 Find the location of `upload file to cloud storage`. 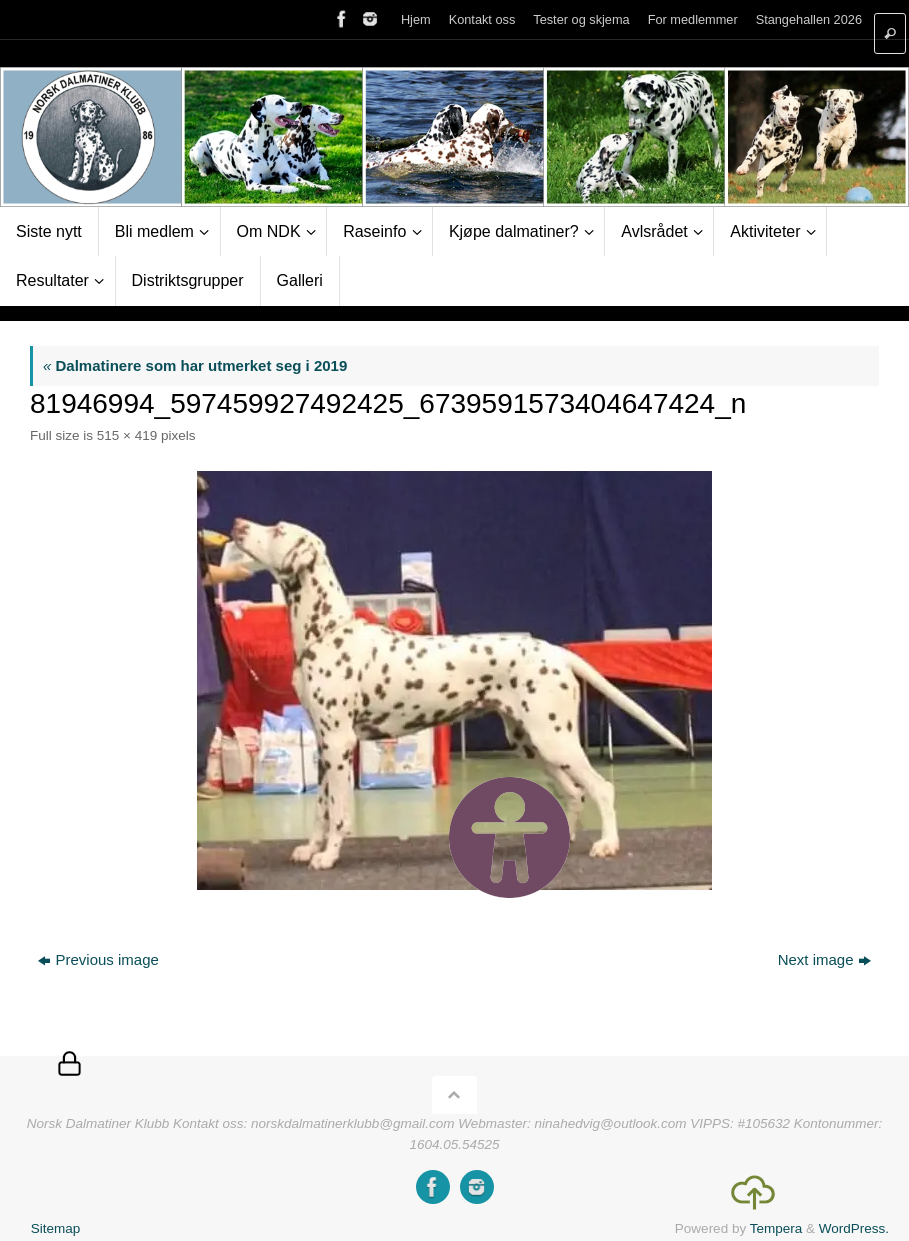

upload file to cloud storage is located at coordinates (753, 1191).